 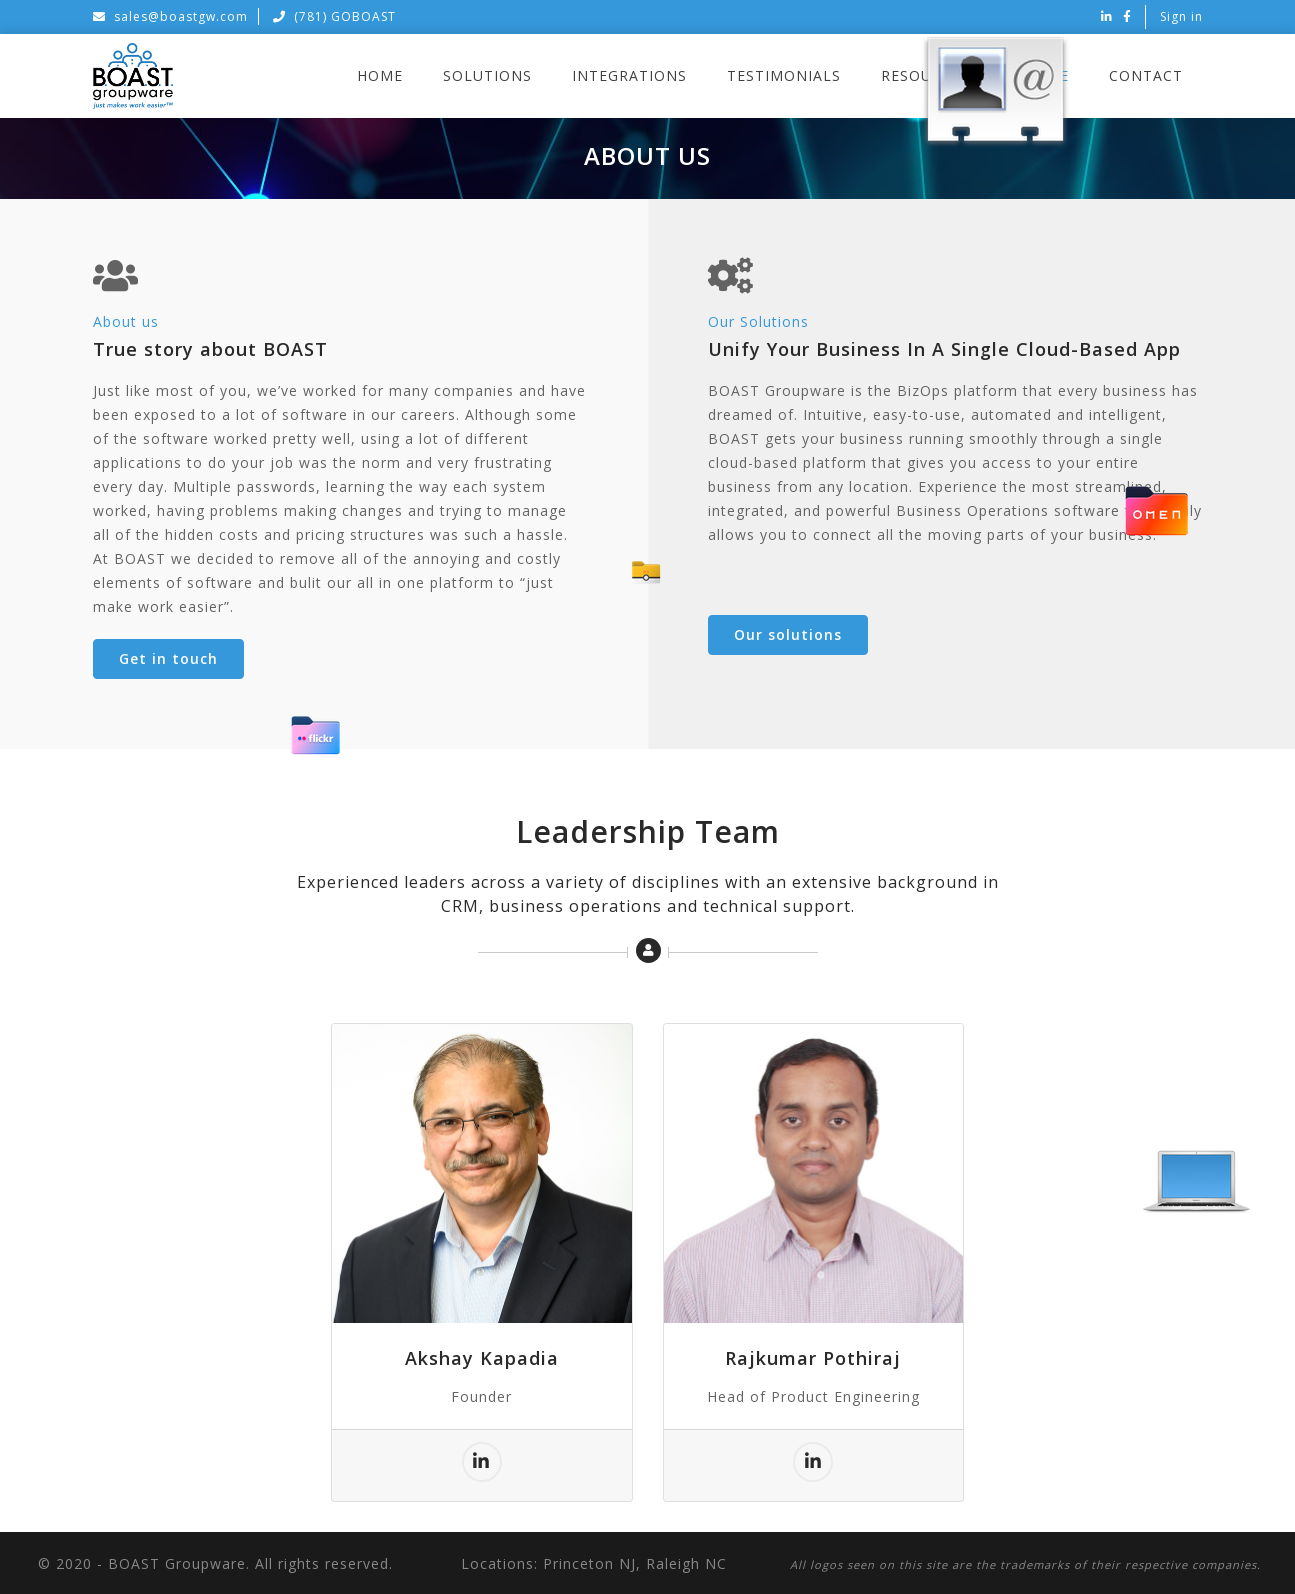 What do you see at coordinates (995, 89) in the screenshot?
I see `open contacts app` at bounding box center [995, 89].